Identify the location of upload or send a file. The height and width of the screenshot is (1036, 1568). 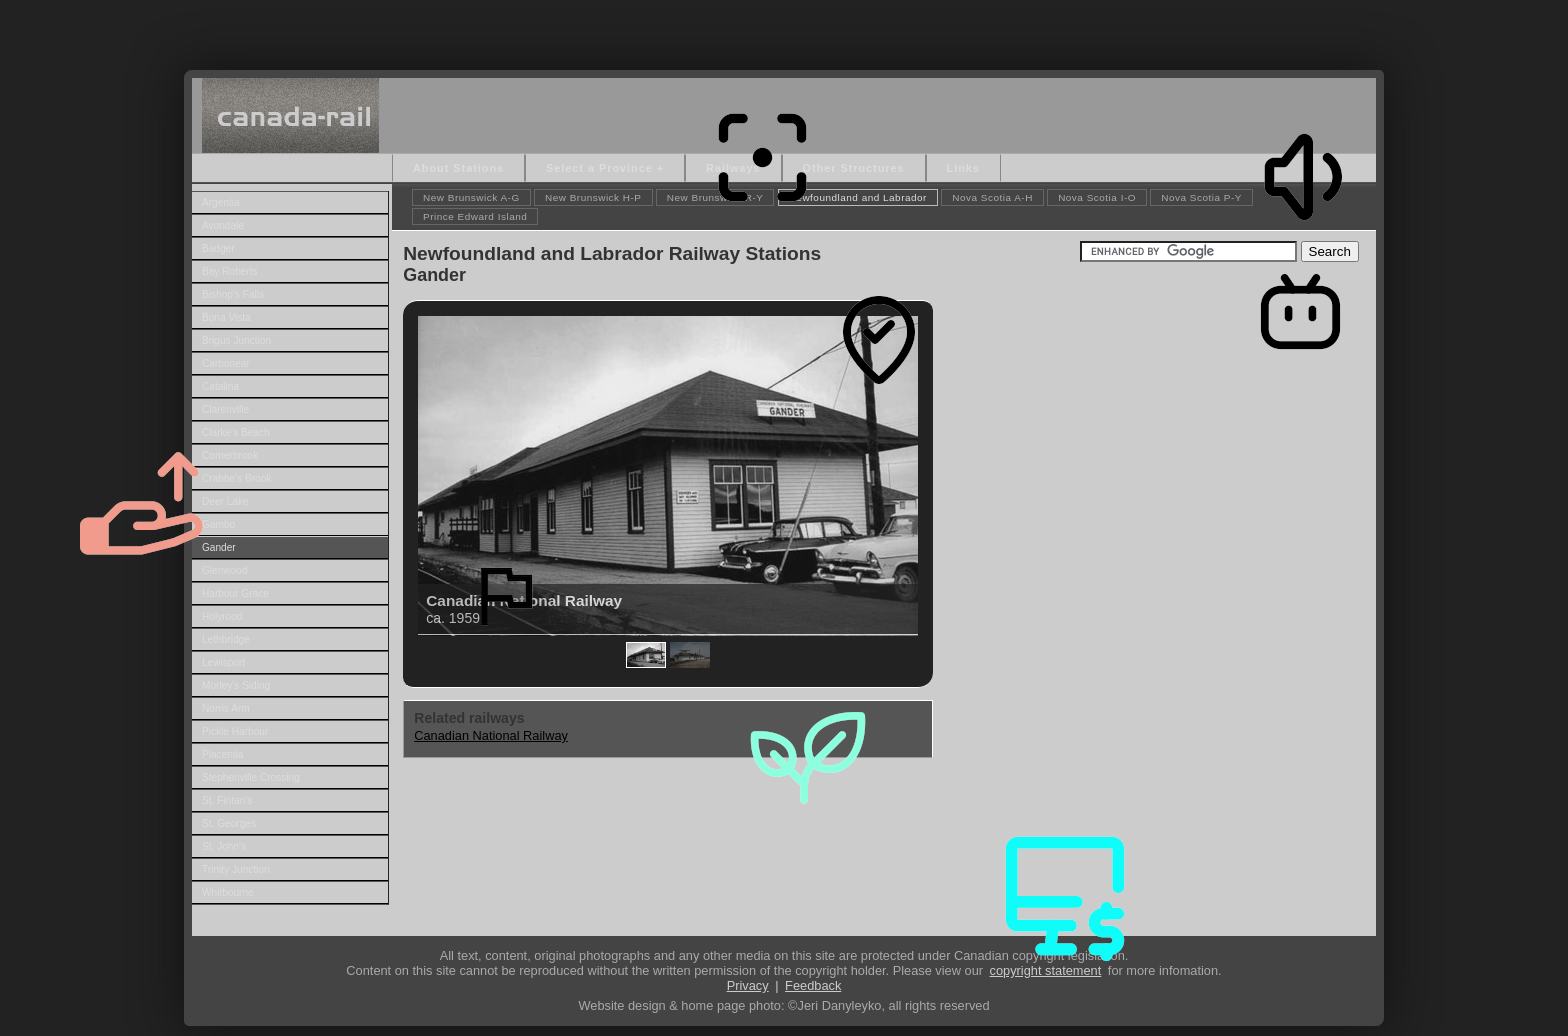
(145, 509).